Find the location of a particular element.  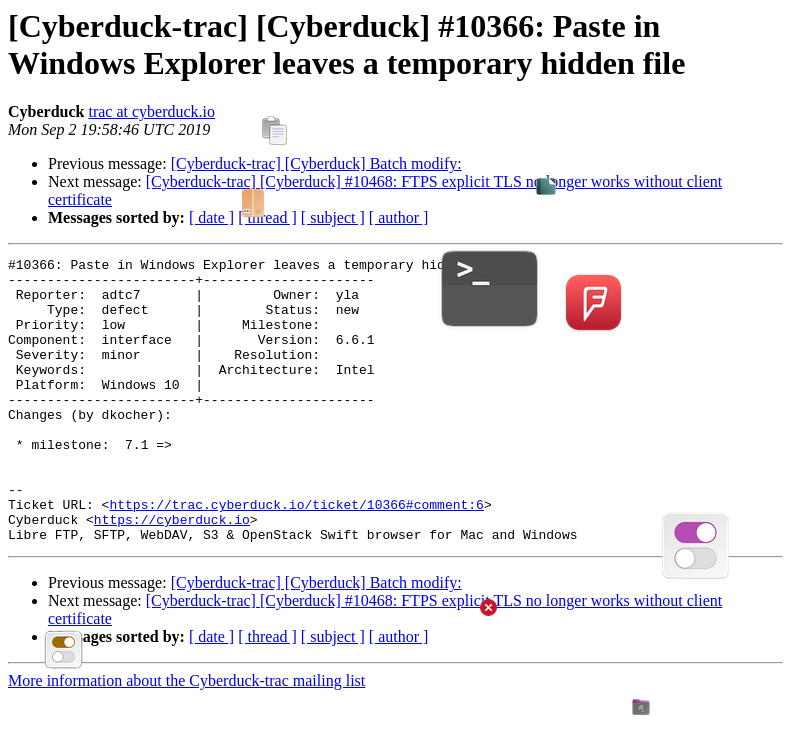

paste content from clipboard is located at coordinates (274, 130).